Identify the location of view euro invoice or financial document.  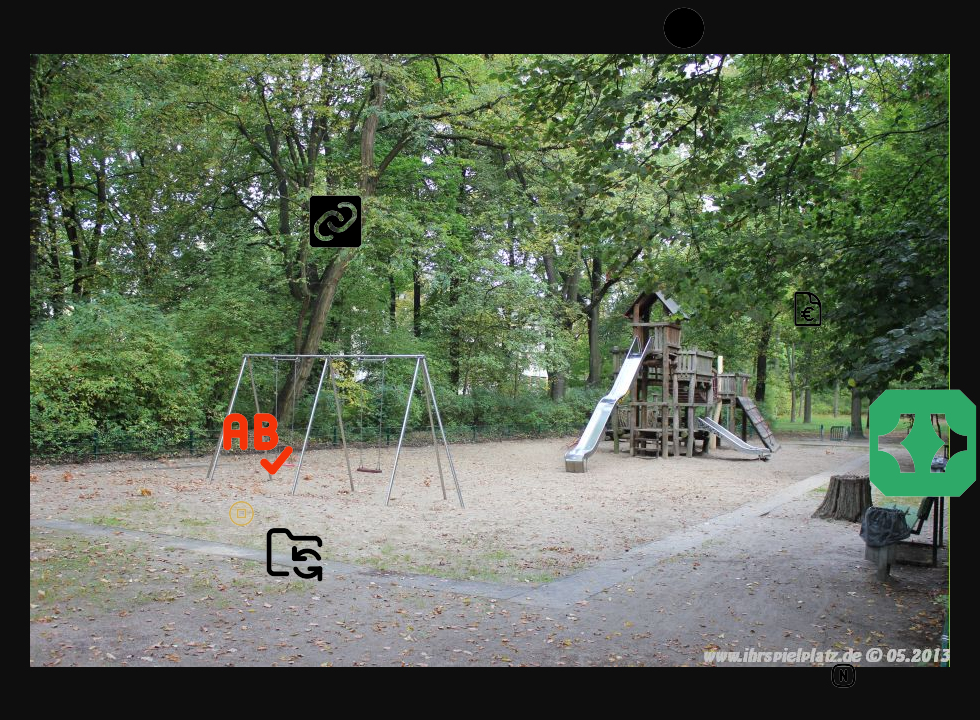
(808, 309).